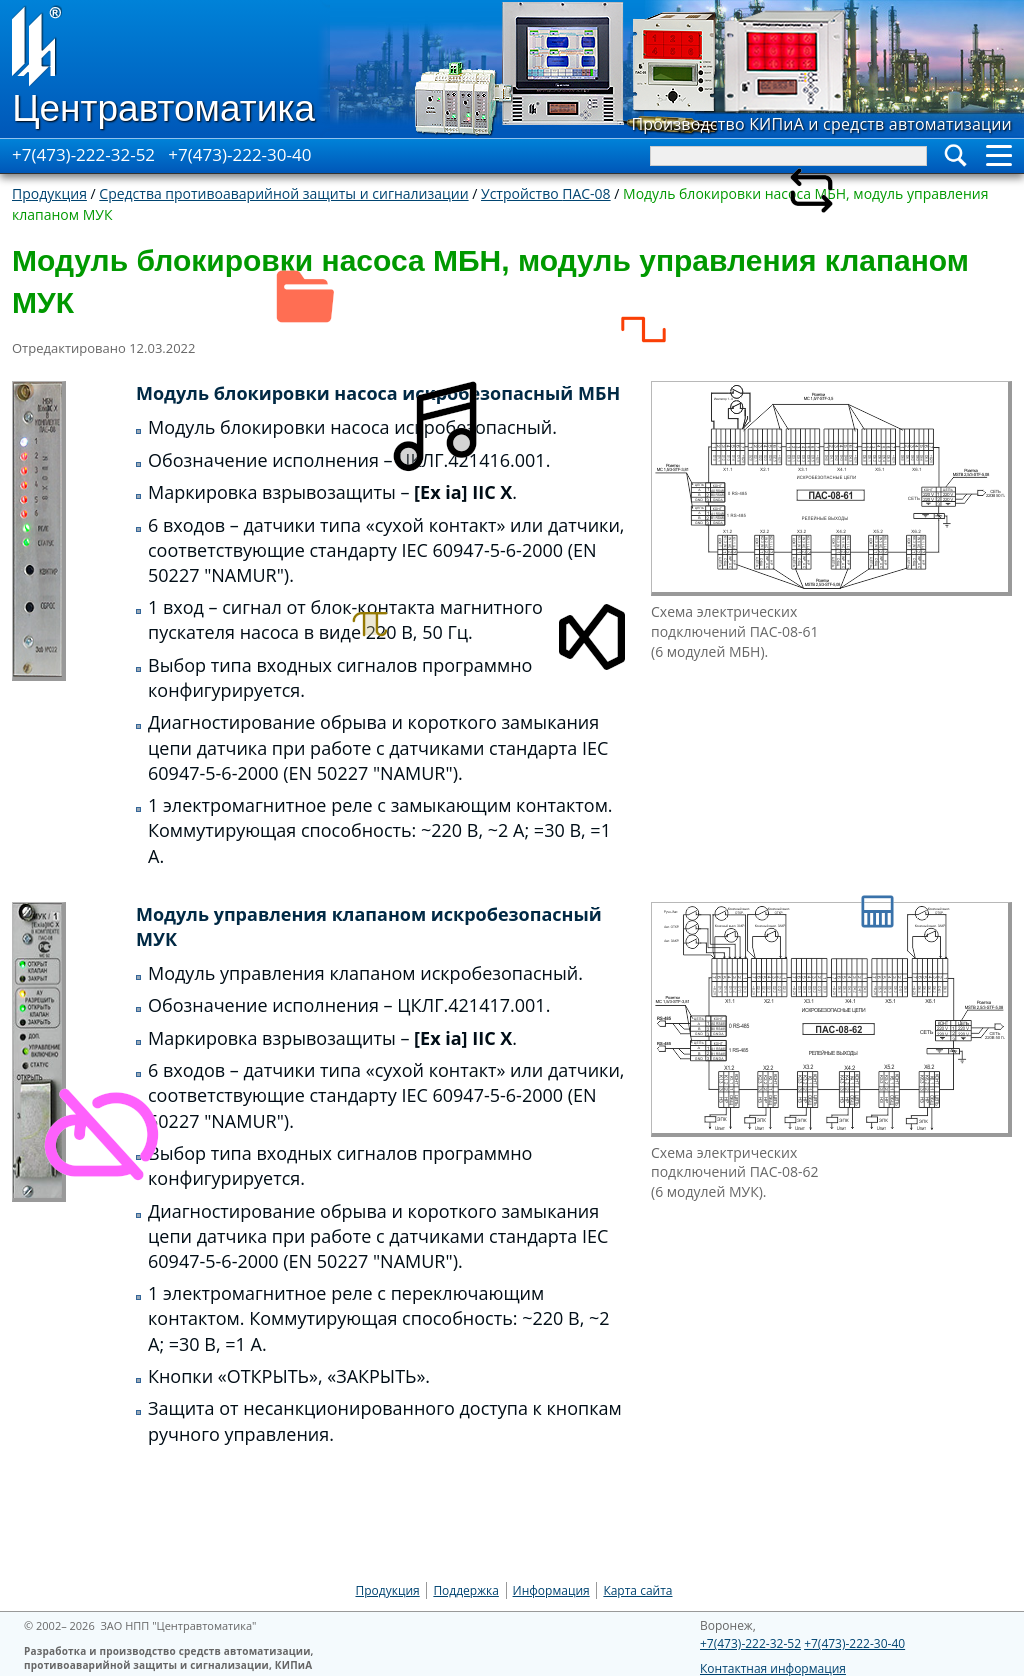  Describe the element at coordinates (877, 911) in the screenshot. I see `toggle bottom panel visibility` at that location.